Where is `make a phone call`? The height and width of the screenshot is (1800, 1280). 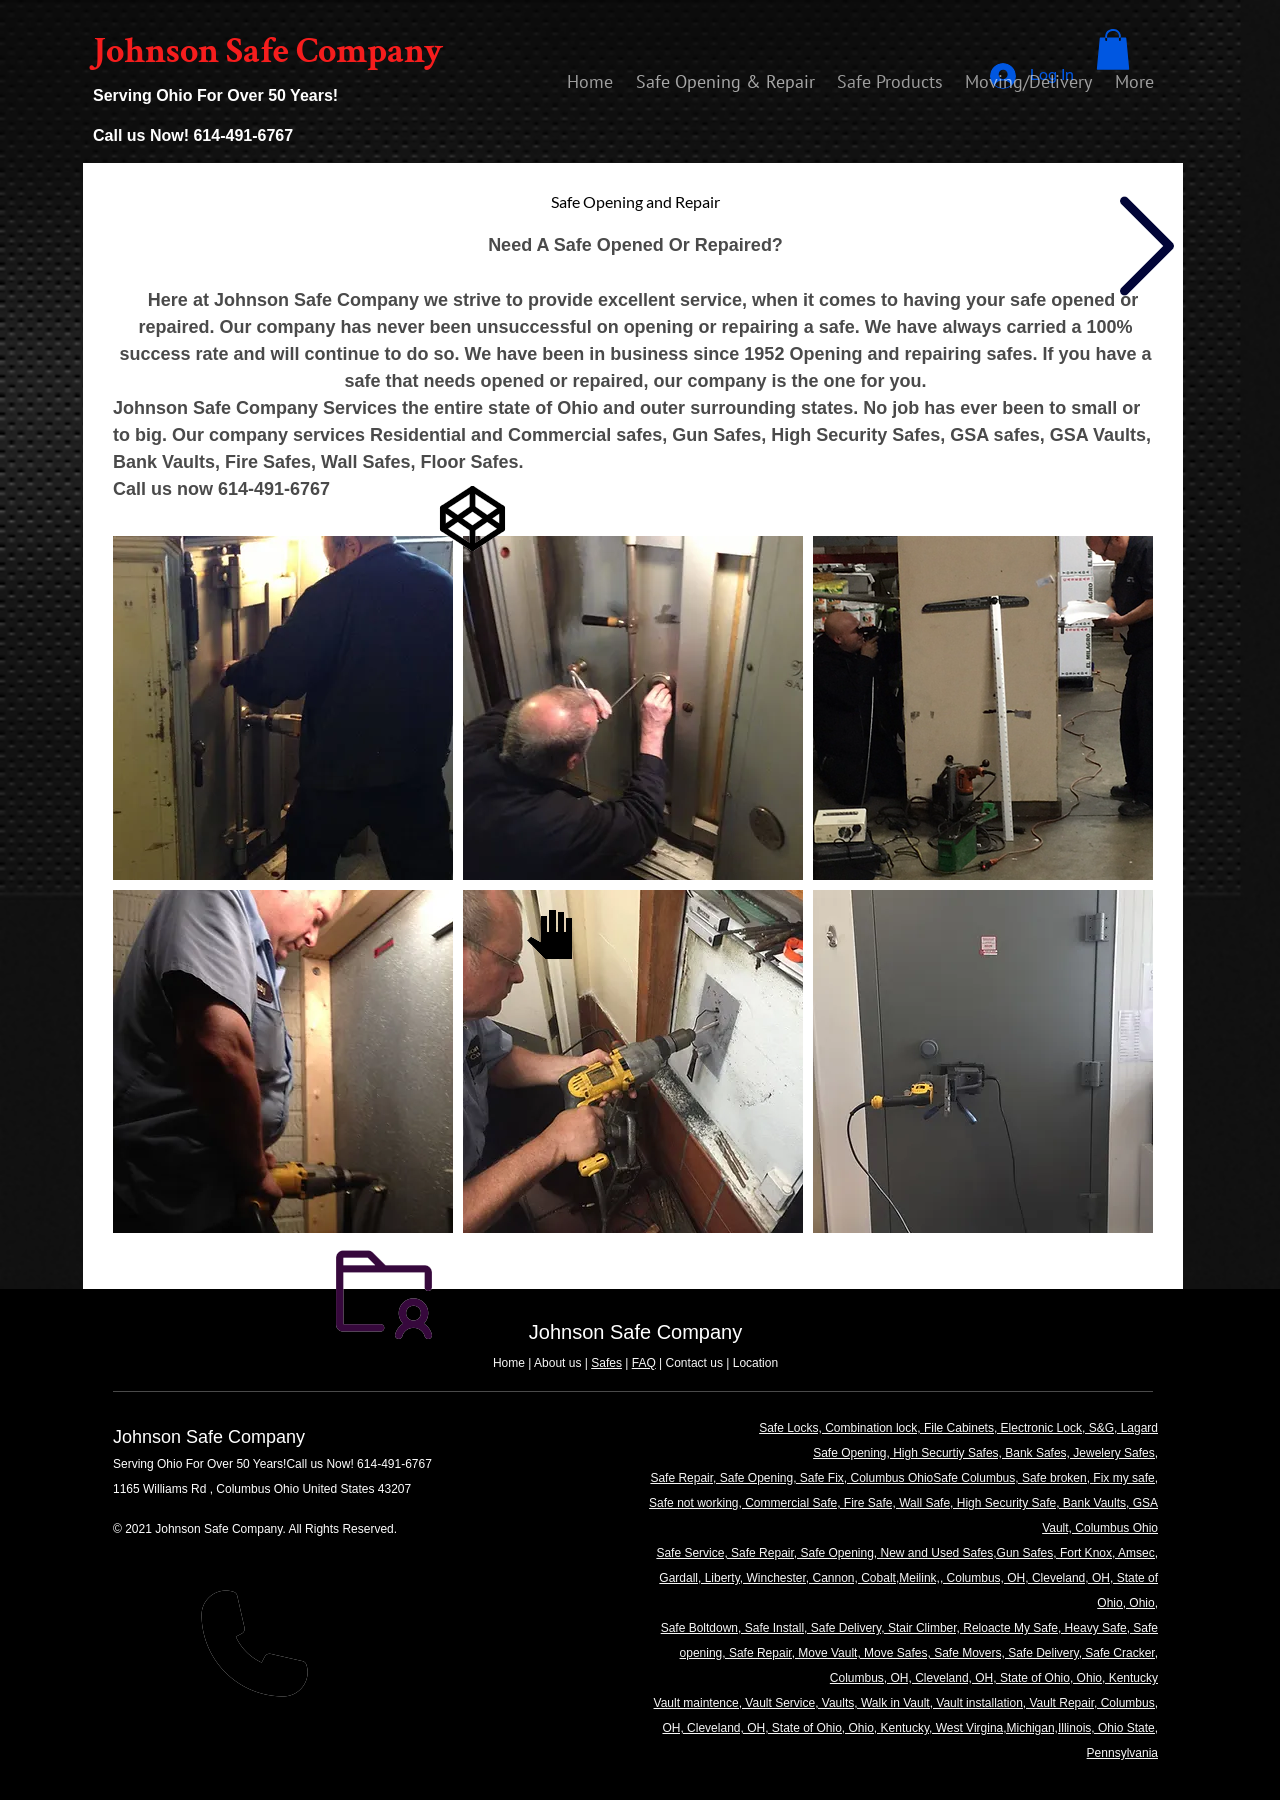
make a phone call is located at coordinates (254, 1643).